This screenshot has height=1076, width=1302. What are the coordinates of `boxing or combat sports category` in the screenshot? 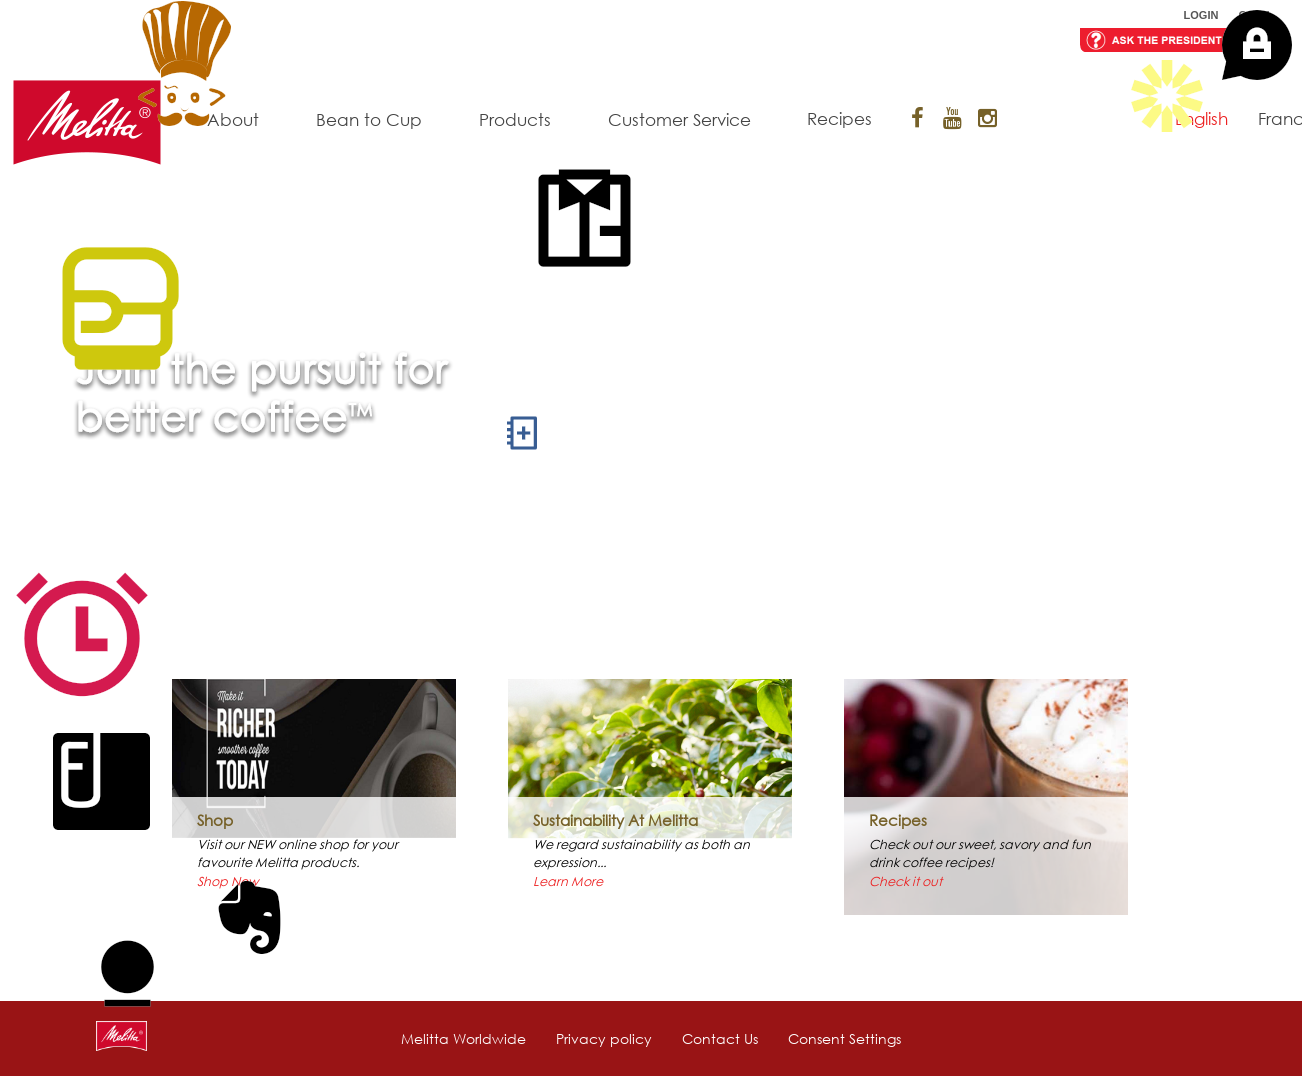 It's located at (117, 308).